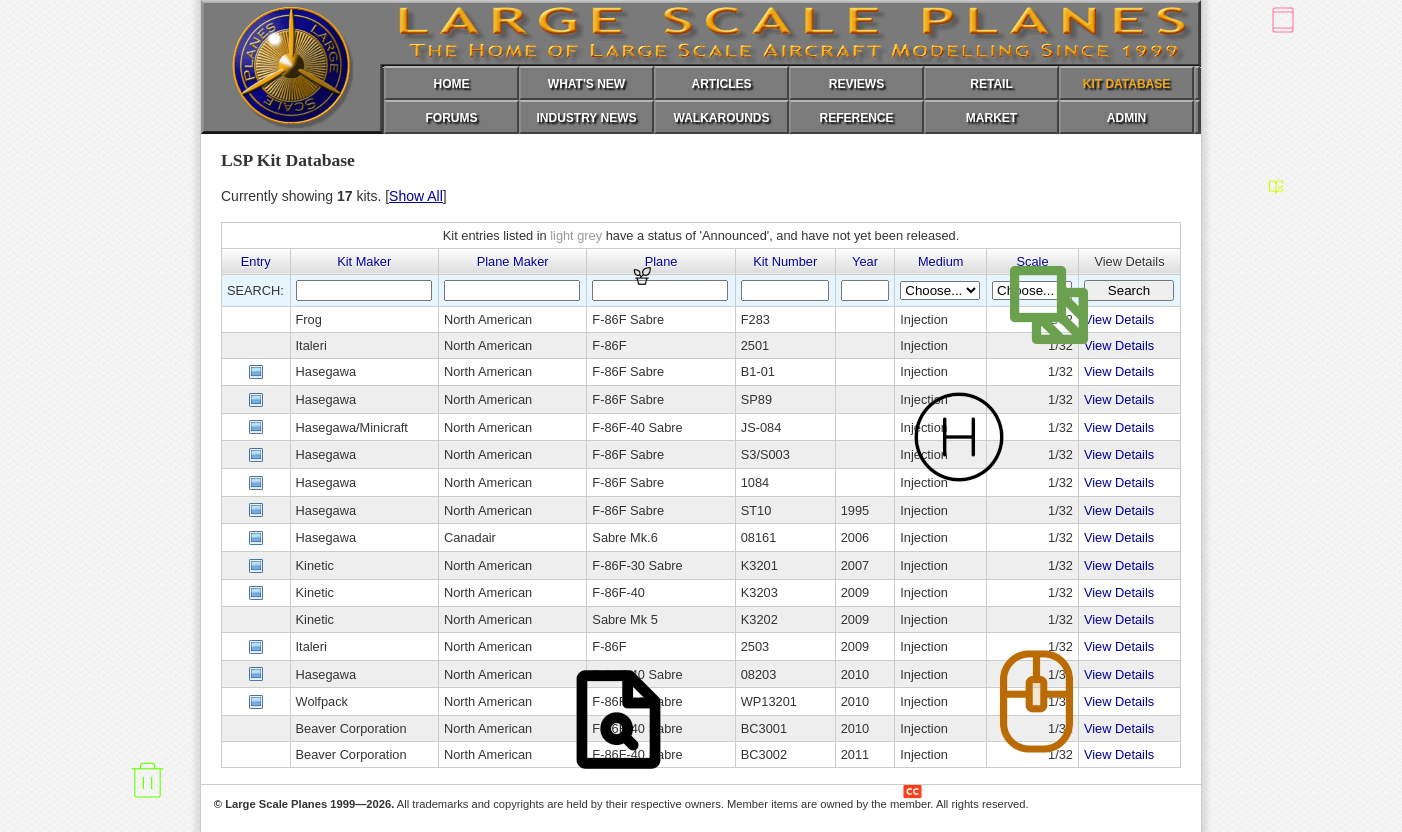 This screenshot has width=1402, height=832. I want to click on access plant care or gardening features, so click(642, 276).